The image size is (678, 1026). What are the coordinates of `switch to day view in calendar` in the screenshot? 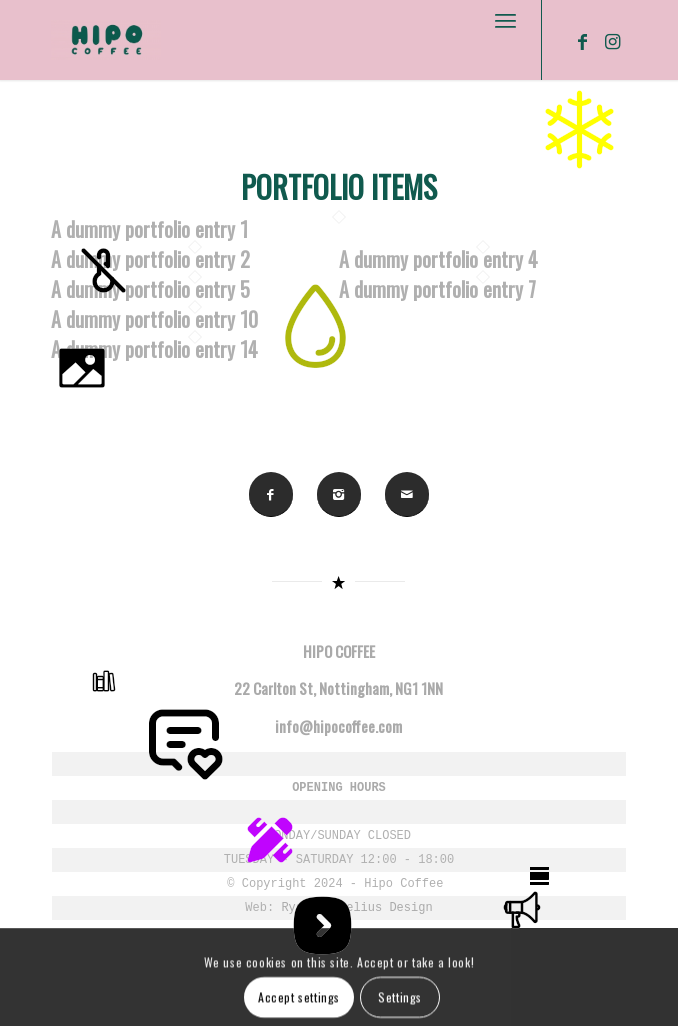 It's located at (540, 876).